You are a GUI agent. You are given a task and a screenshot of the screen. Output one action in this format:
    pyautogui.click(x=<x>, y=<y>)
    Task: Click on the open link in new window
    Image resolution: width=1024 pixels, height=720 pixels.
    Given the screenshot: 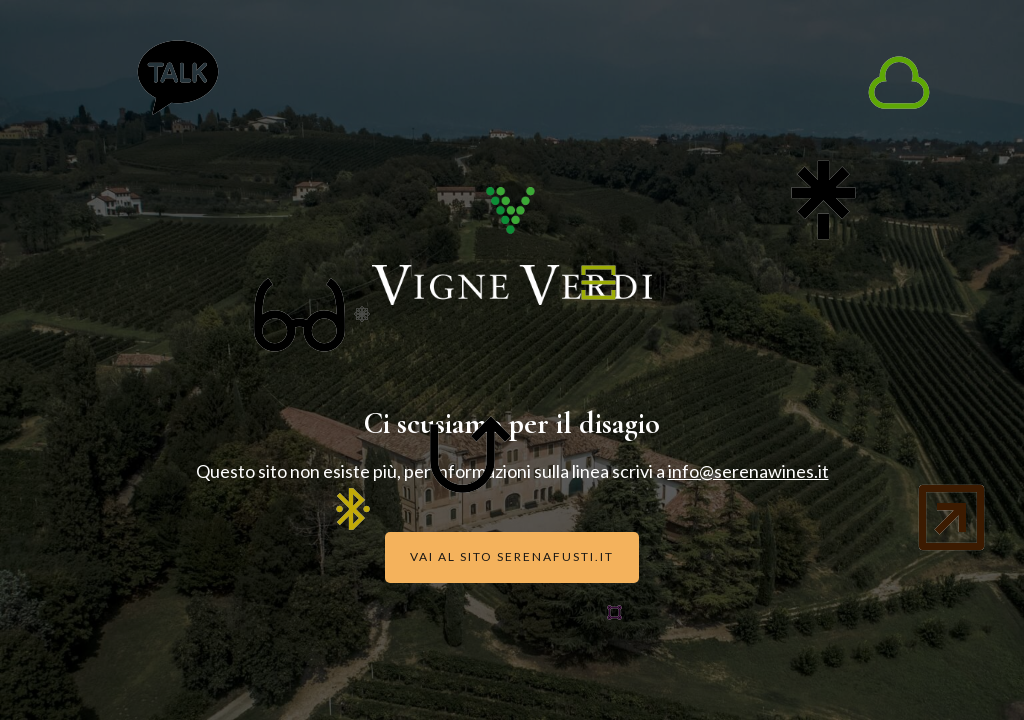 What is the action you would take?
    pyautogui.click(x=951, y=517)
    